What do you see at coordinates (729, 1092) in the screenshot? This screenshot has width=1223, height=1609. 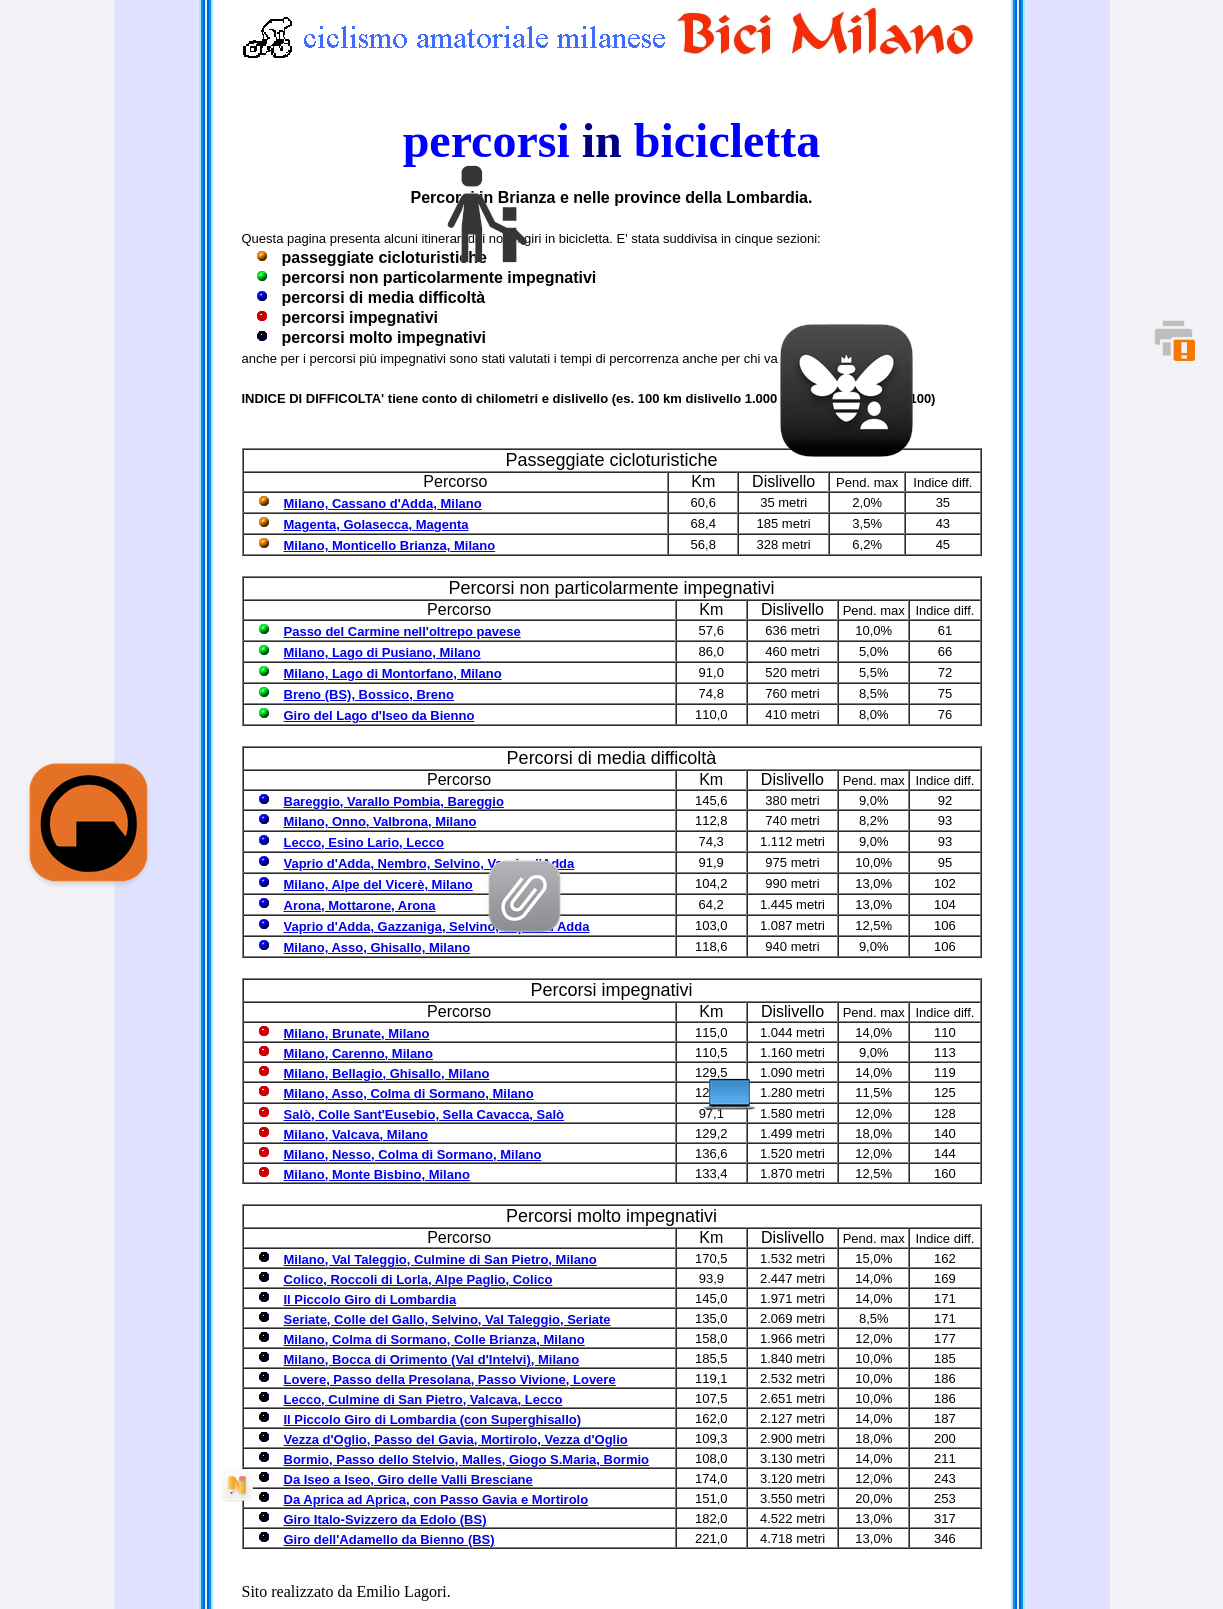 I see `select macbook pro as your device type` at bounding box center [729, 1092].